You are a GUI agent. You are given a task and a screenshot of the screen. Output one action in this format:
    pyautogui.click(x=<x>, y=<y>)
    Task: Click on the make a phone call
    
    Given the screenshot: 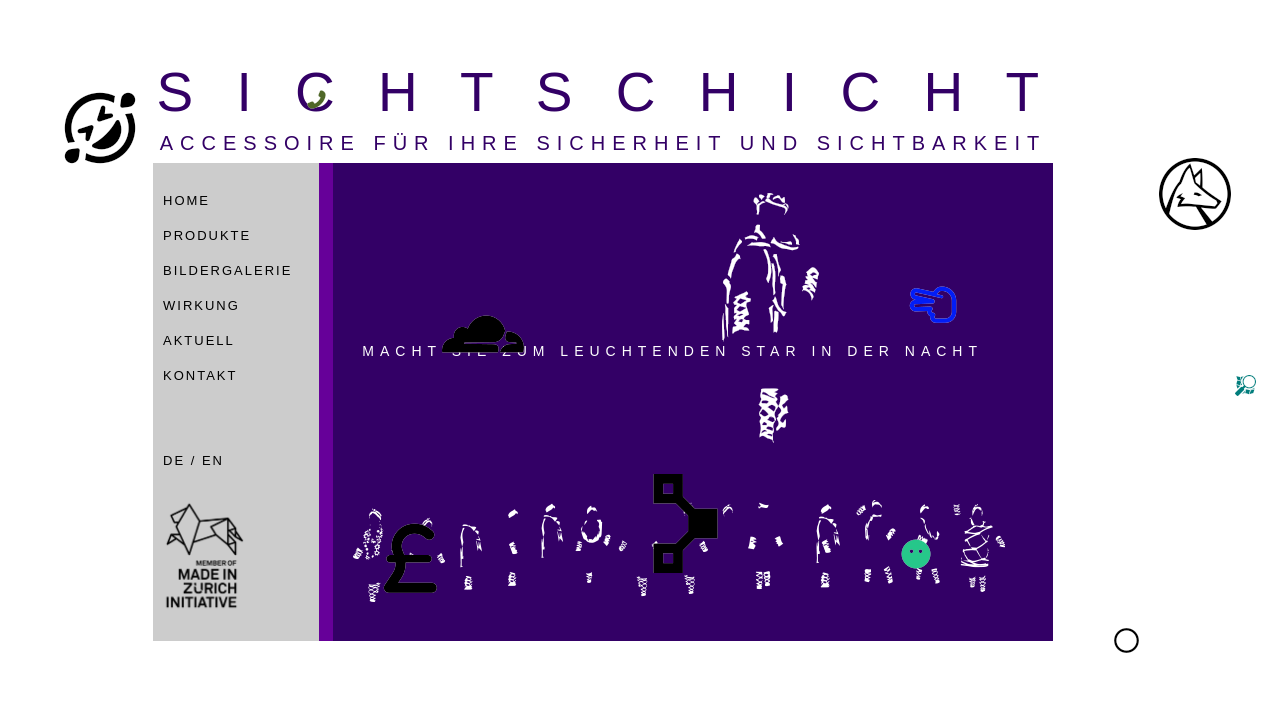 What is the action you would take?
    pyautogui.click(x=316, y=99)
    